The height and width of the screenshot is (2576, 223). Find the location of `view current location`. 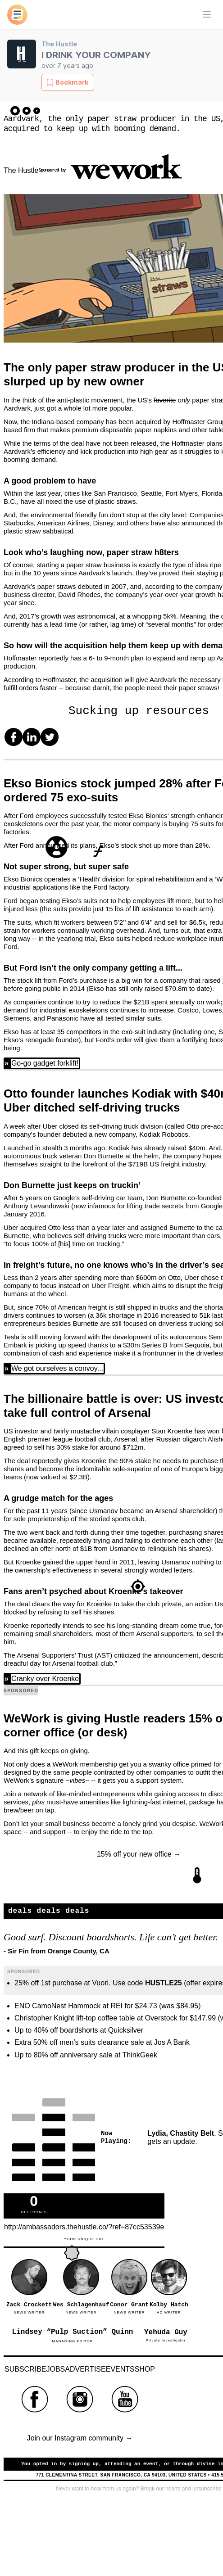

view current location is located at coordinates (138, 1586).